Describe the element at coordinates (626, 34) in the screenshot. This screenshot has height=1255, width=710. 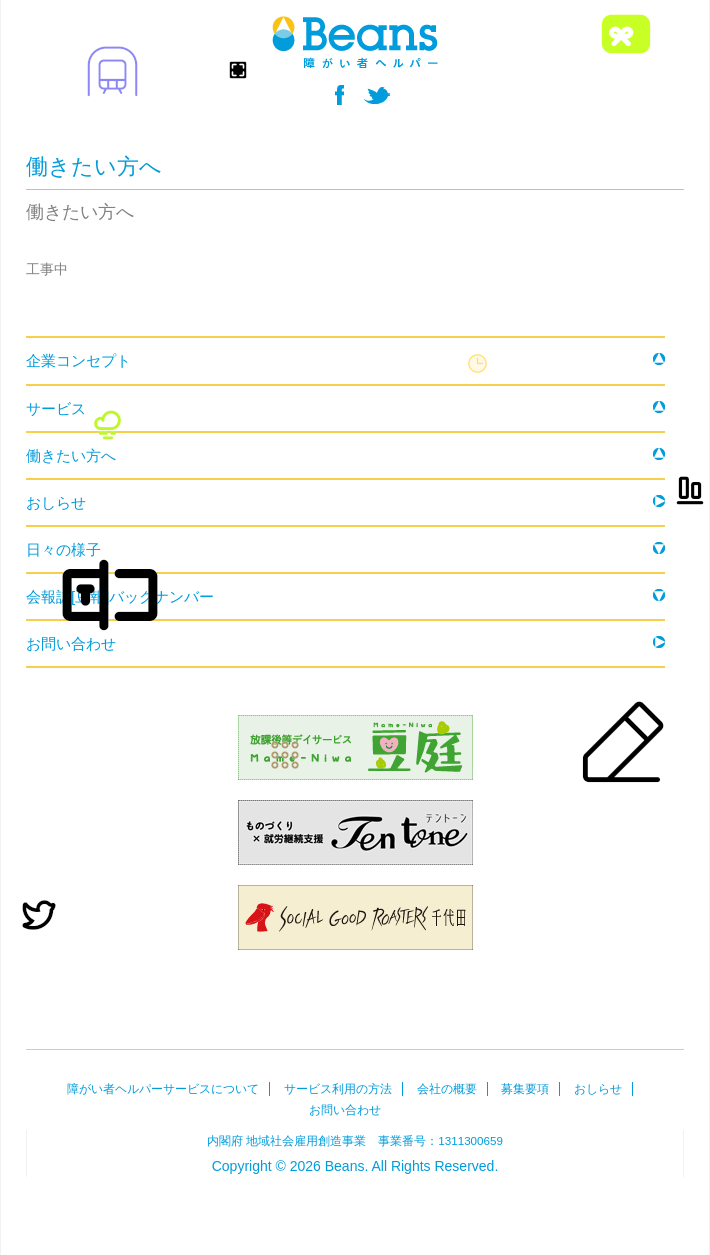
I see `access your gift card balance` at that location.